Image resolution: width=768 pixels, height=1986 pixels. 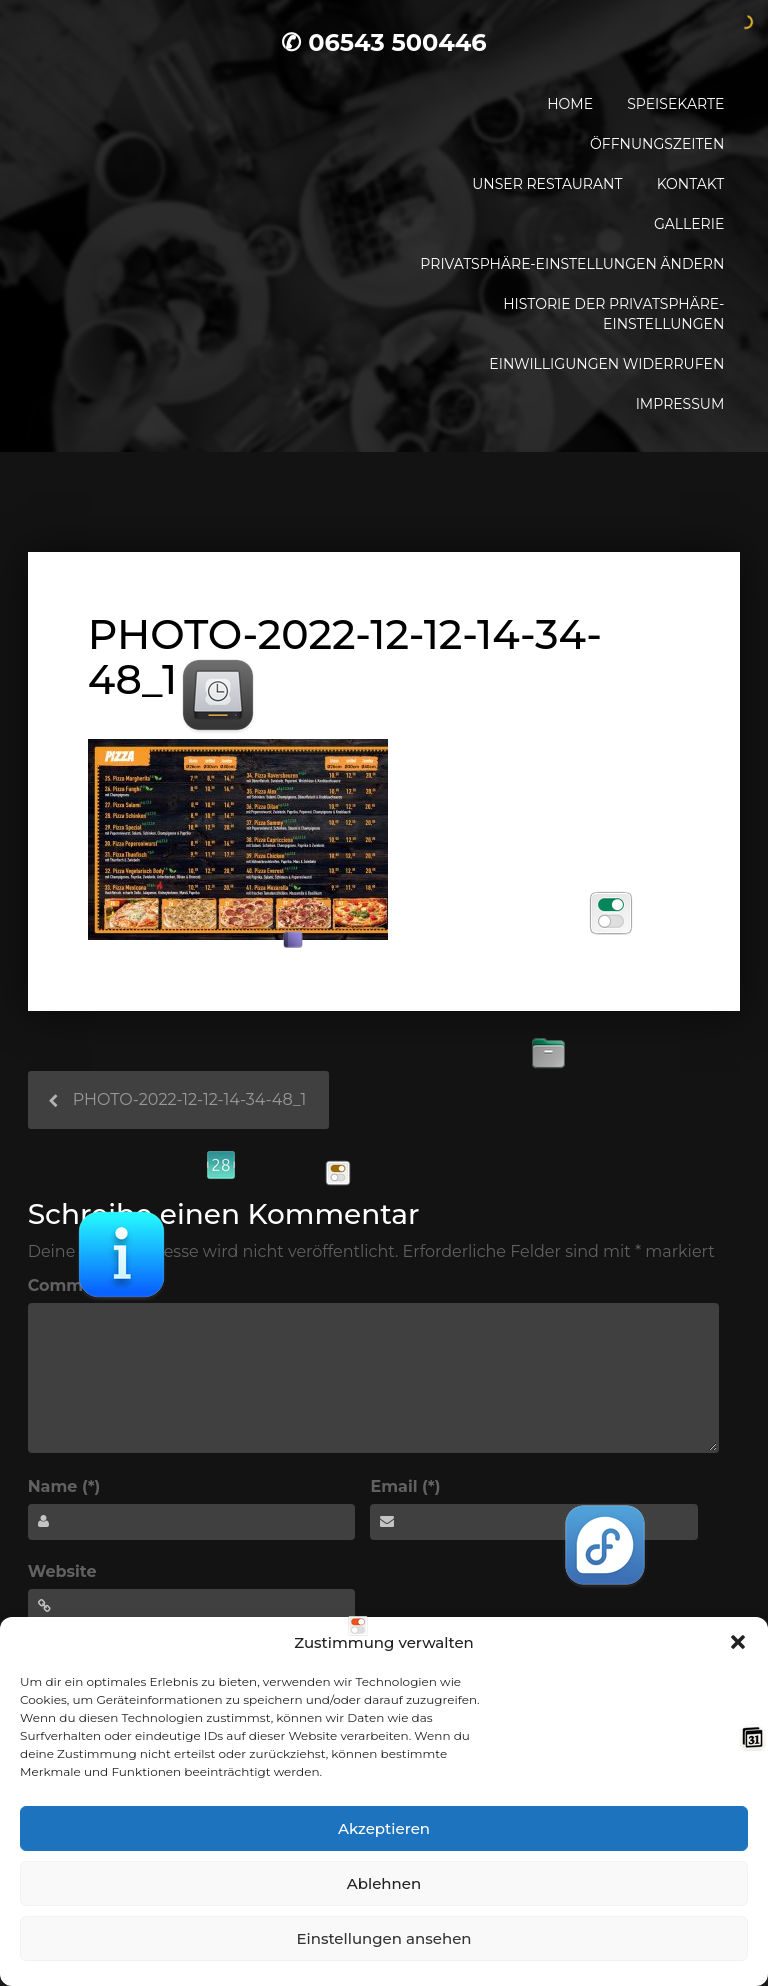 What do you see at coordinates (548, 1052) in the screenshot?
I see `open the file manager` at bounding box center [548, 1052].